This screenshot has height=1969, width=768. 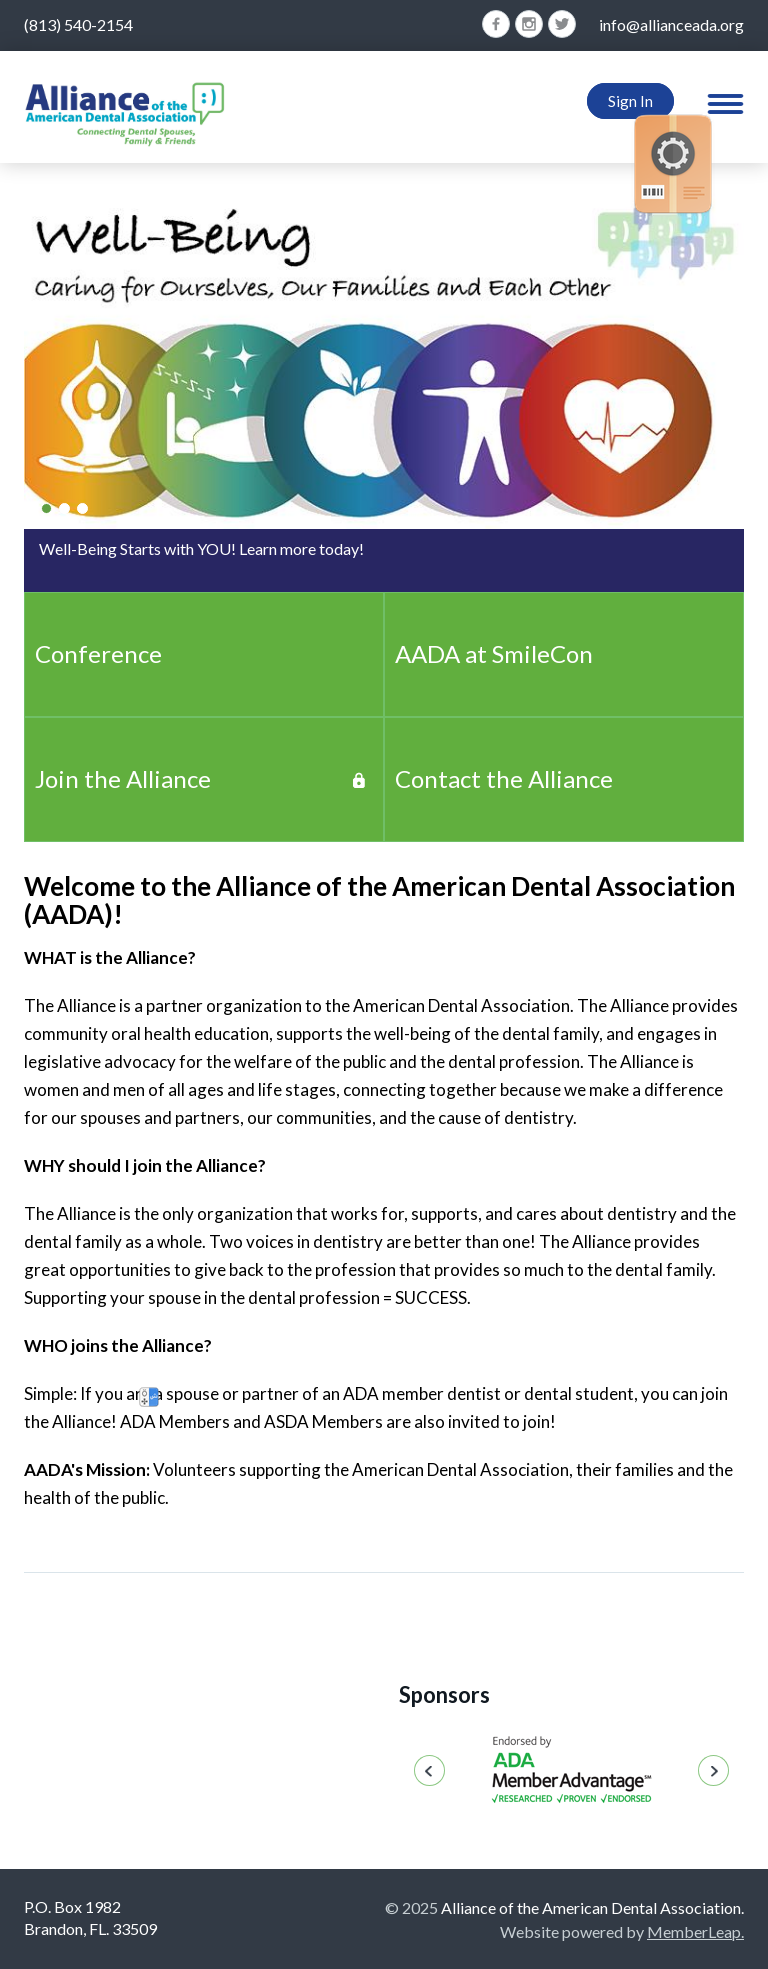 I want to click on indicates package manager is processing, so click(x=673, y=164).